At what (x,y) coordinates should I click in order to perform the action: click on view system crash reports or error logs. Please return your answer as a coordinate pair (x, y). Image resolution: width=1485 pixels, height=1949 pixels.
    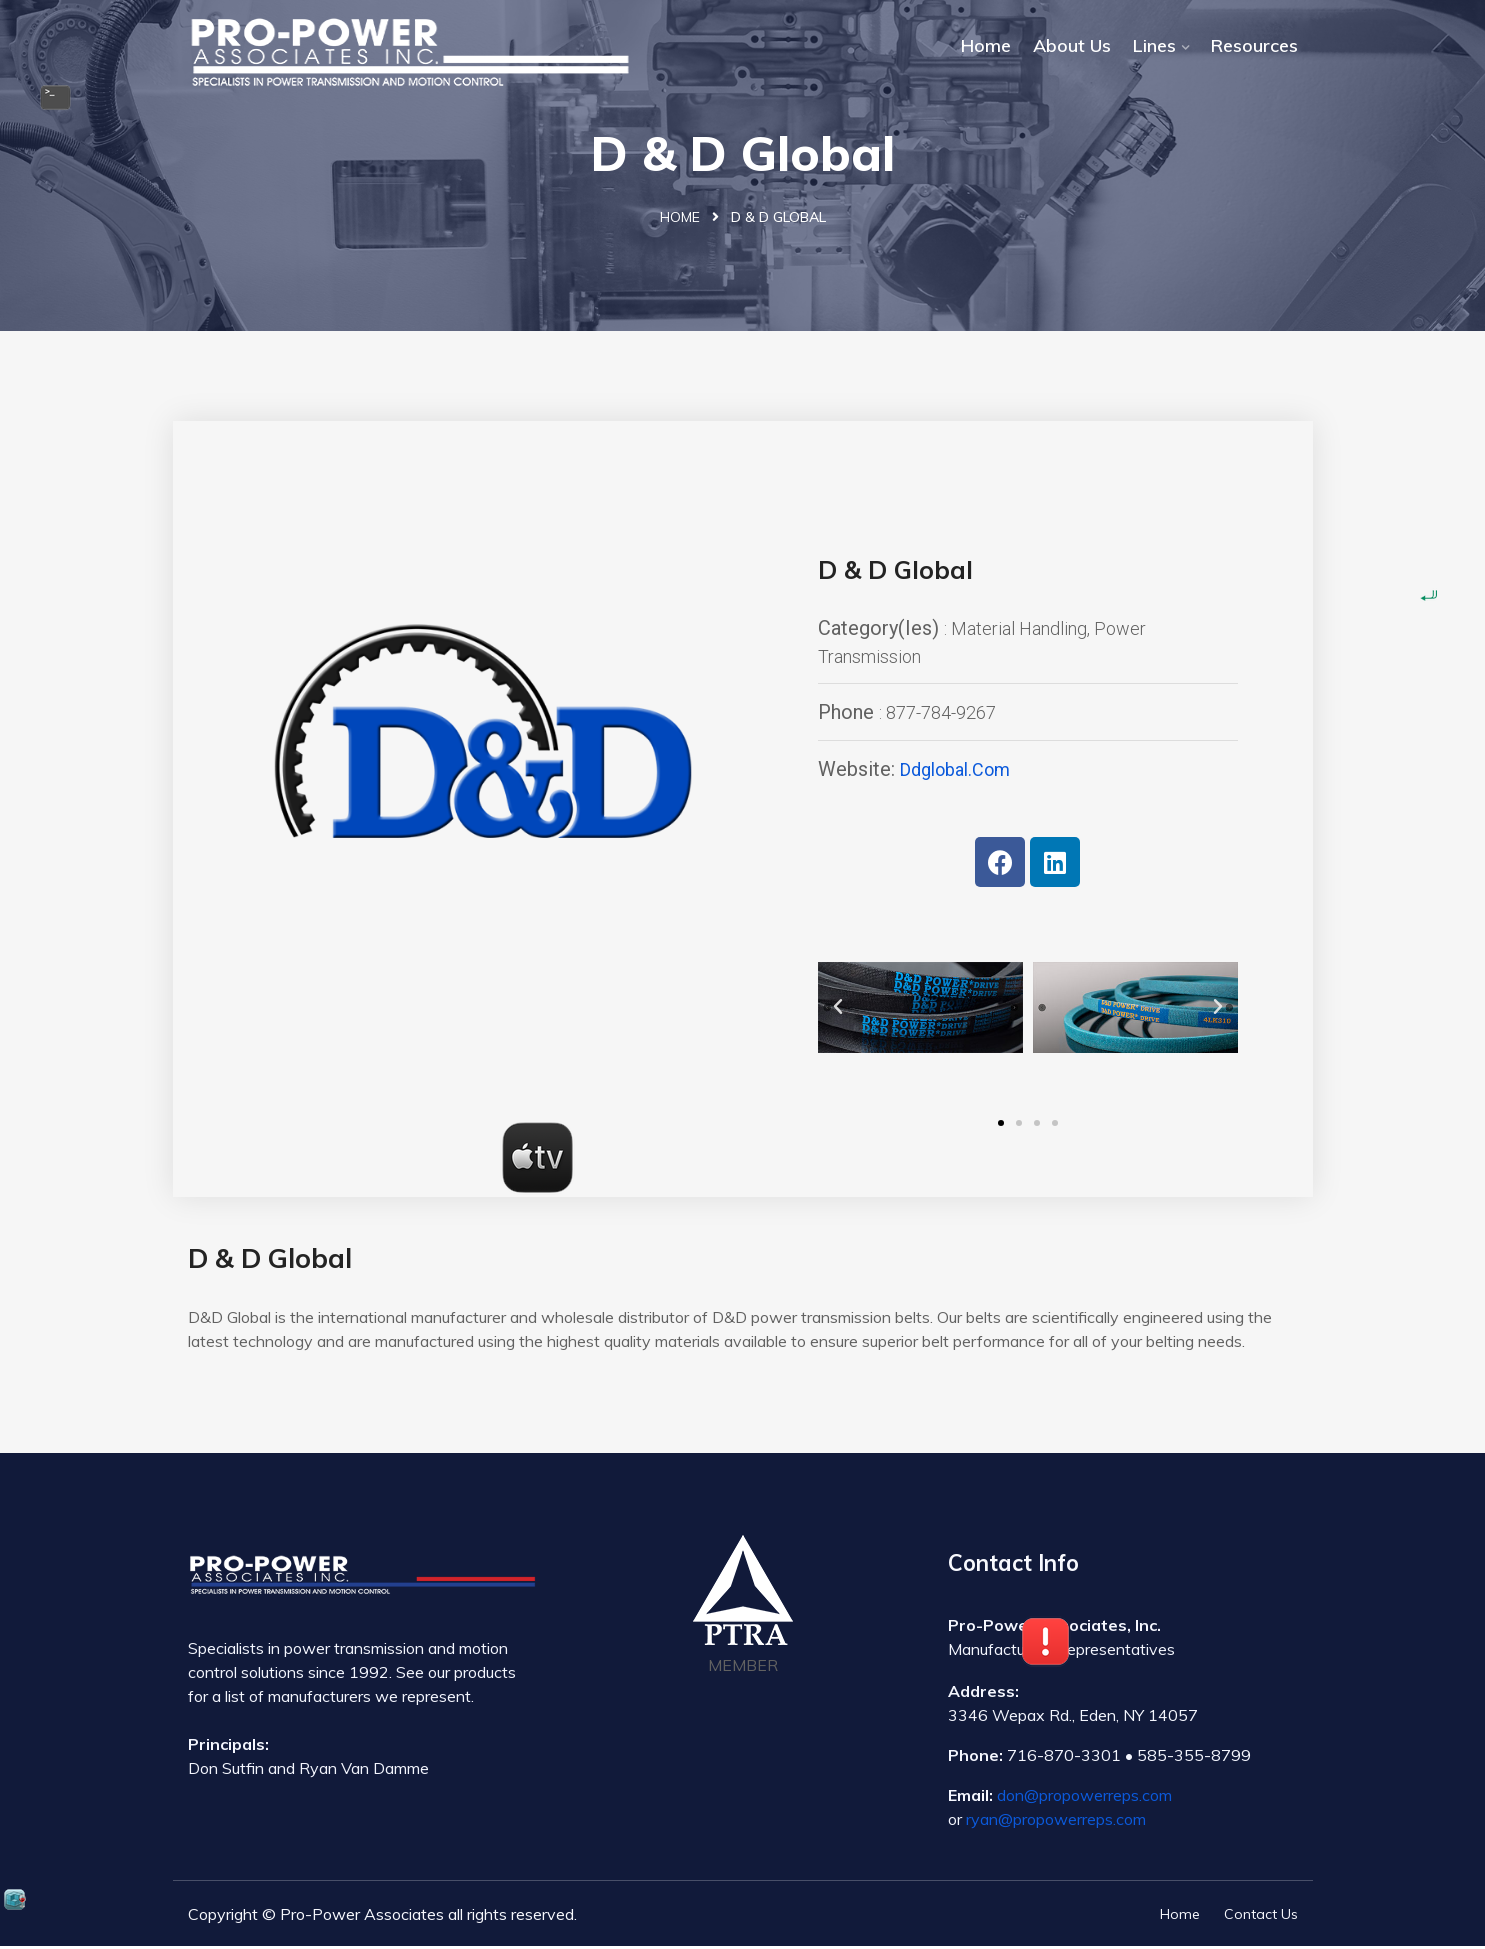
    Looking at the image, I should click on (1045, 1641).